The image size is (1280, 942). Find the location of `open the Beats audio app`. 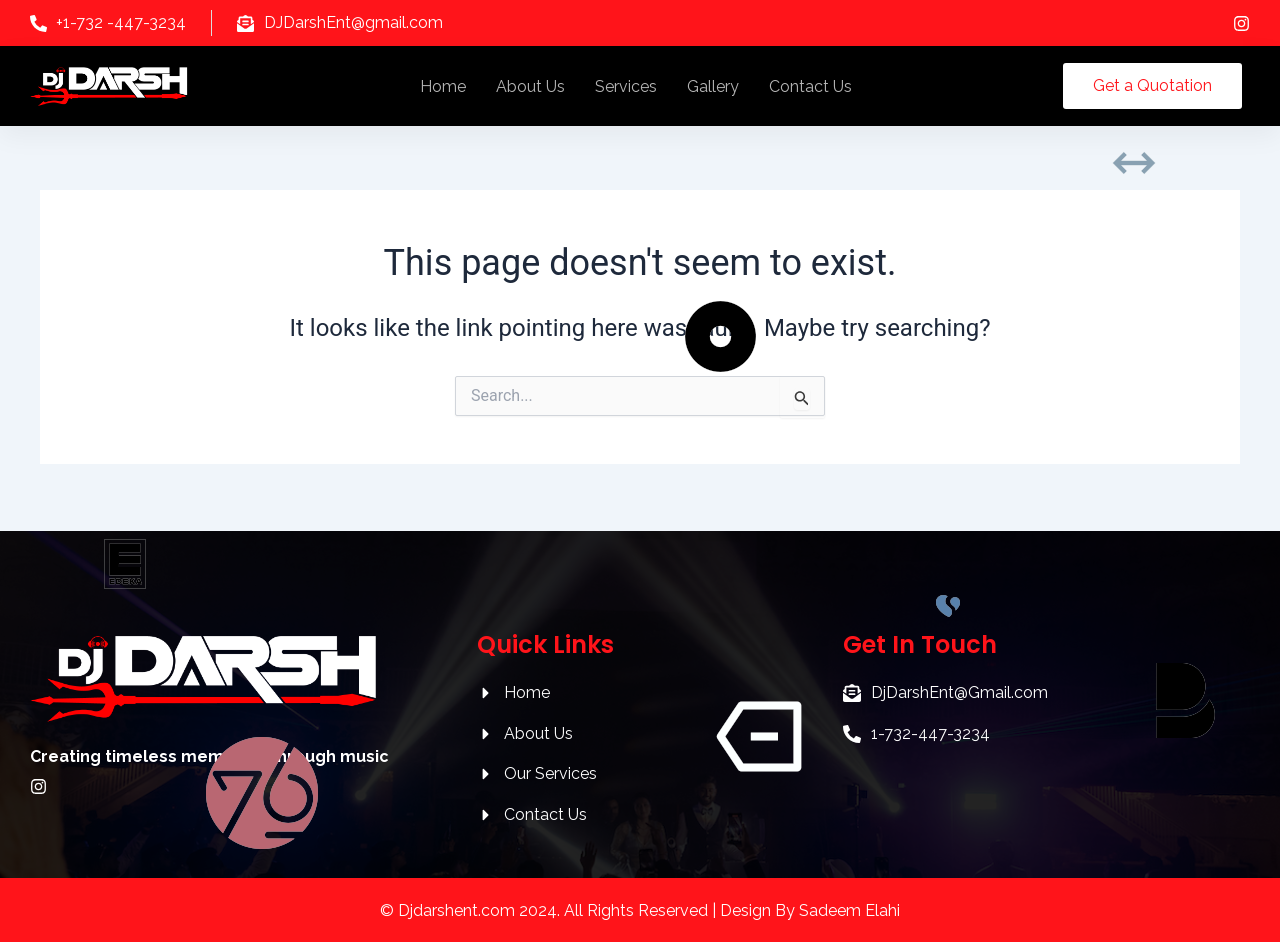

open the Beats audio app is located at coordinates (1185, 700).